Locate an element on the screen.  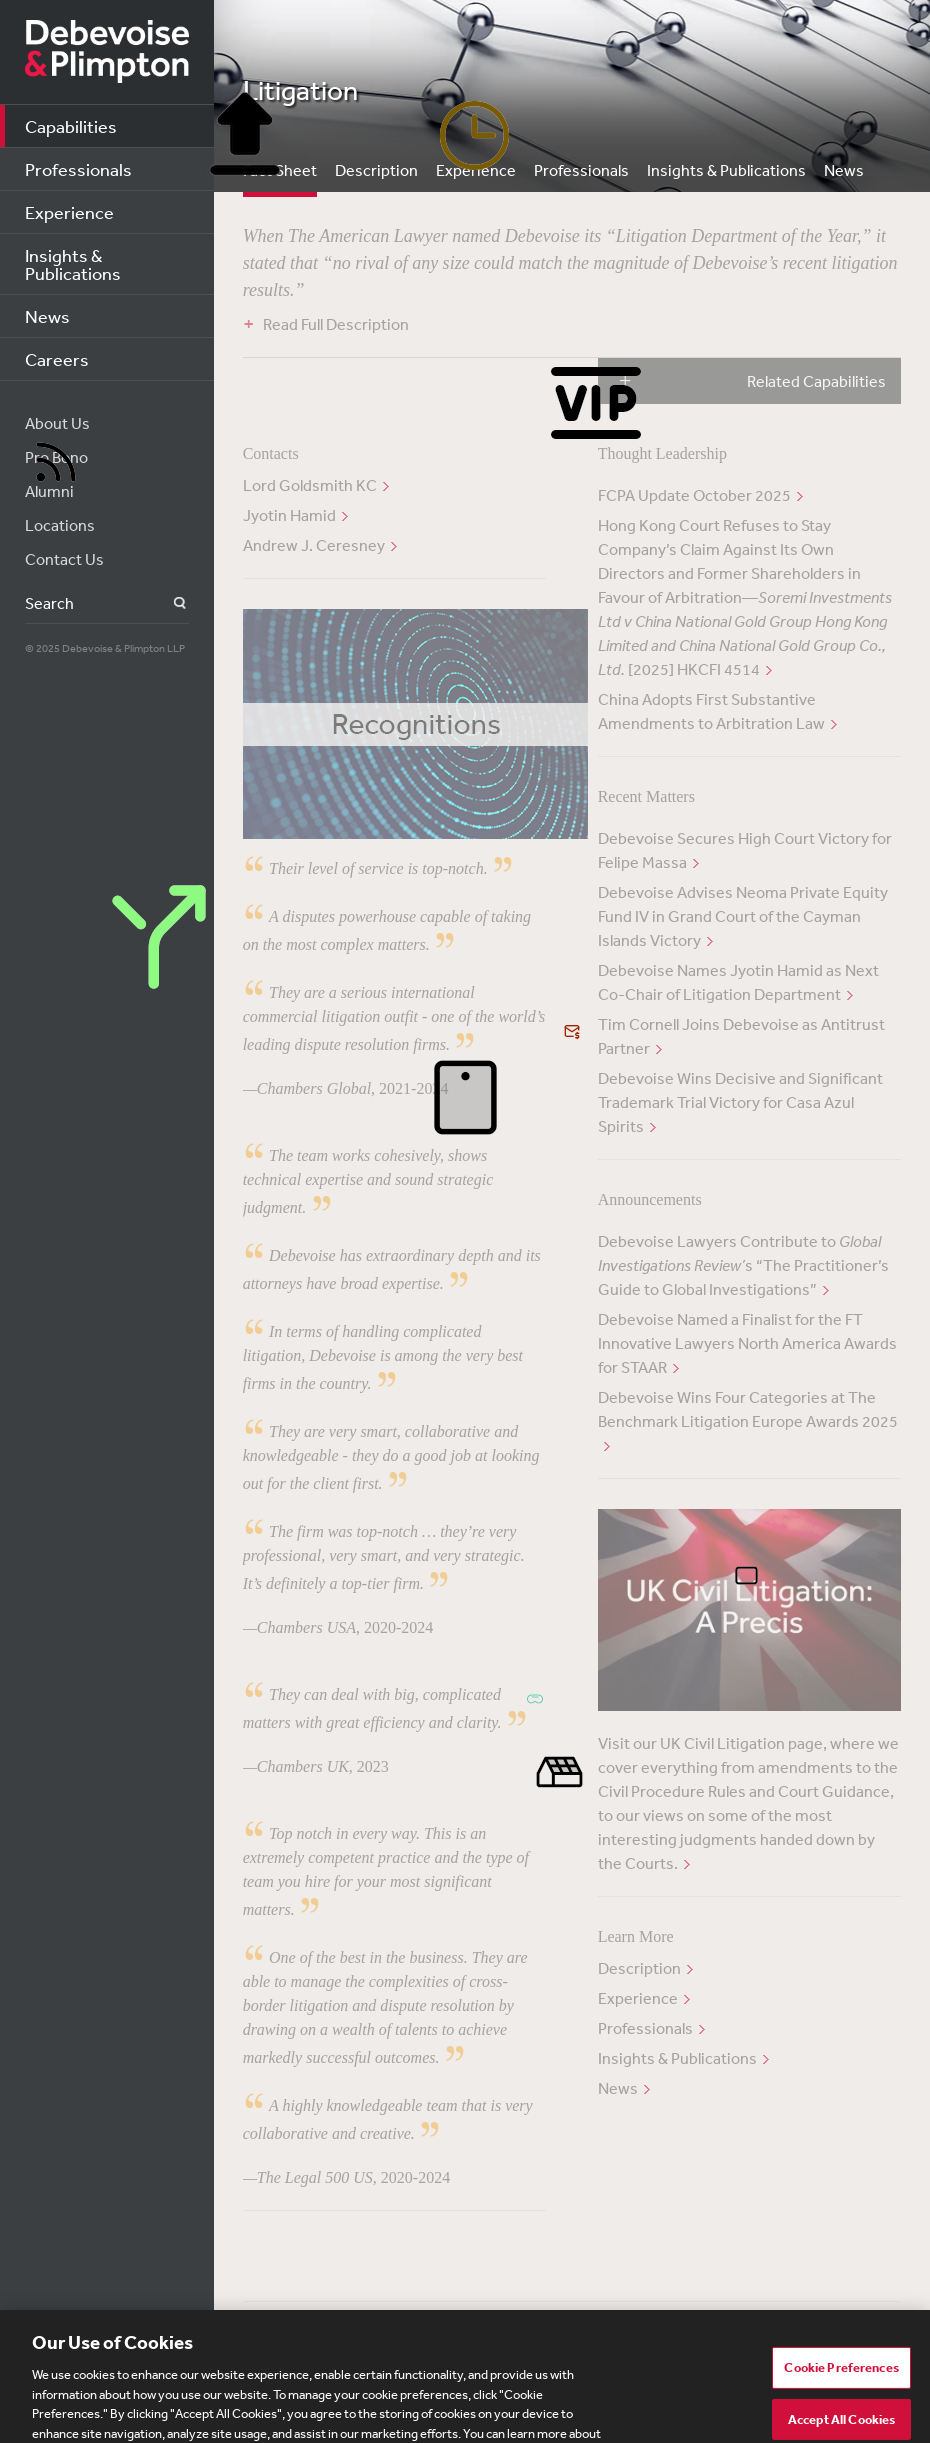
view payment or invoice emails is located at coordinates (572, 1031).